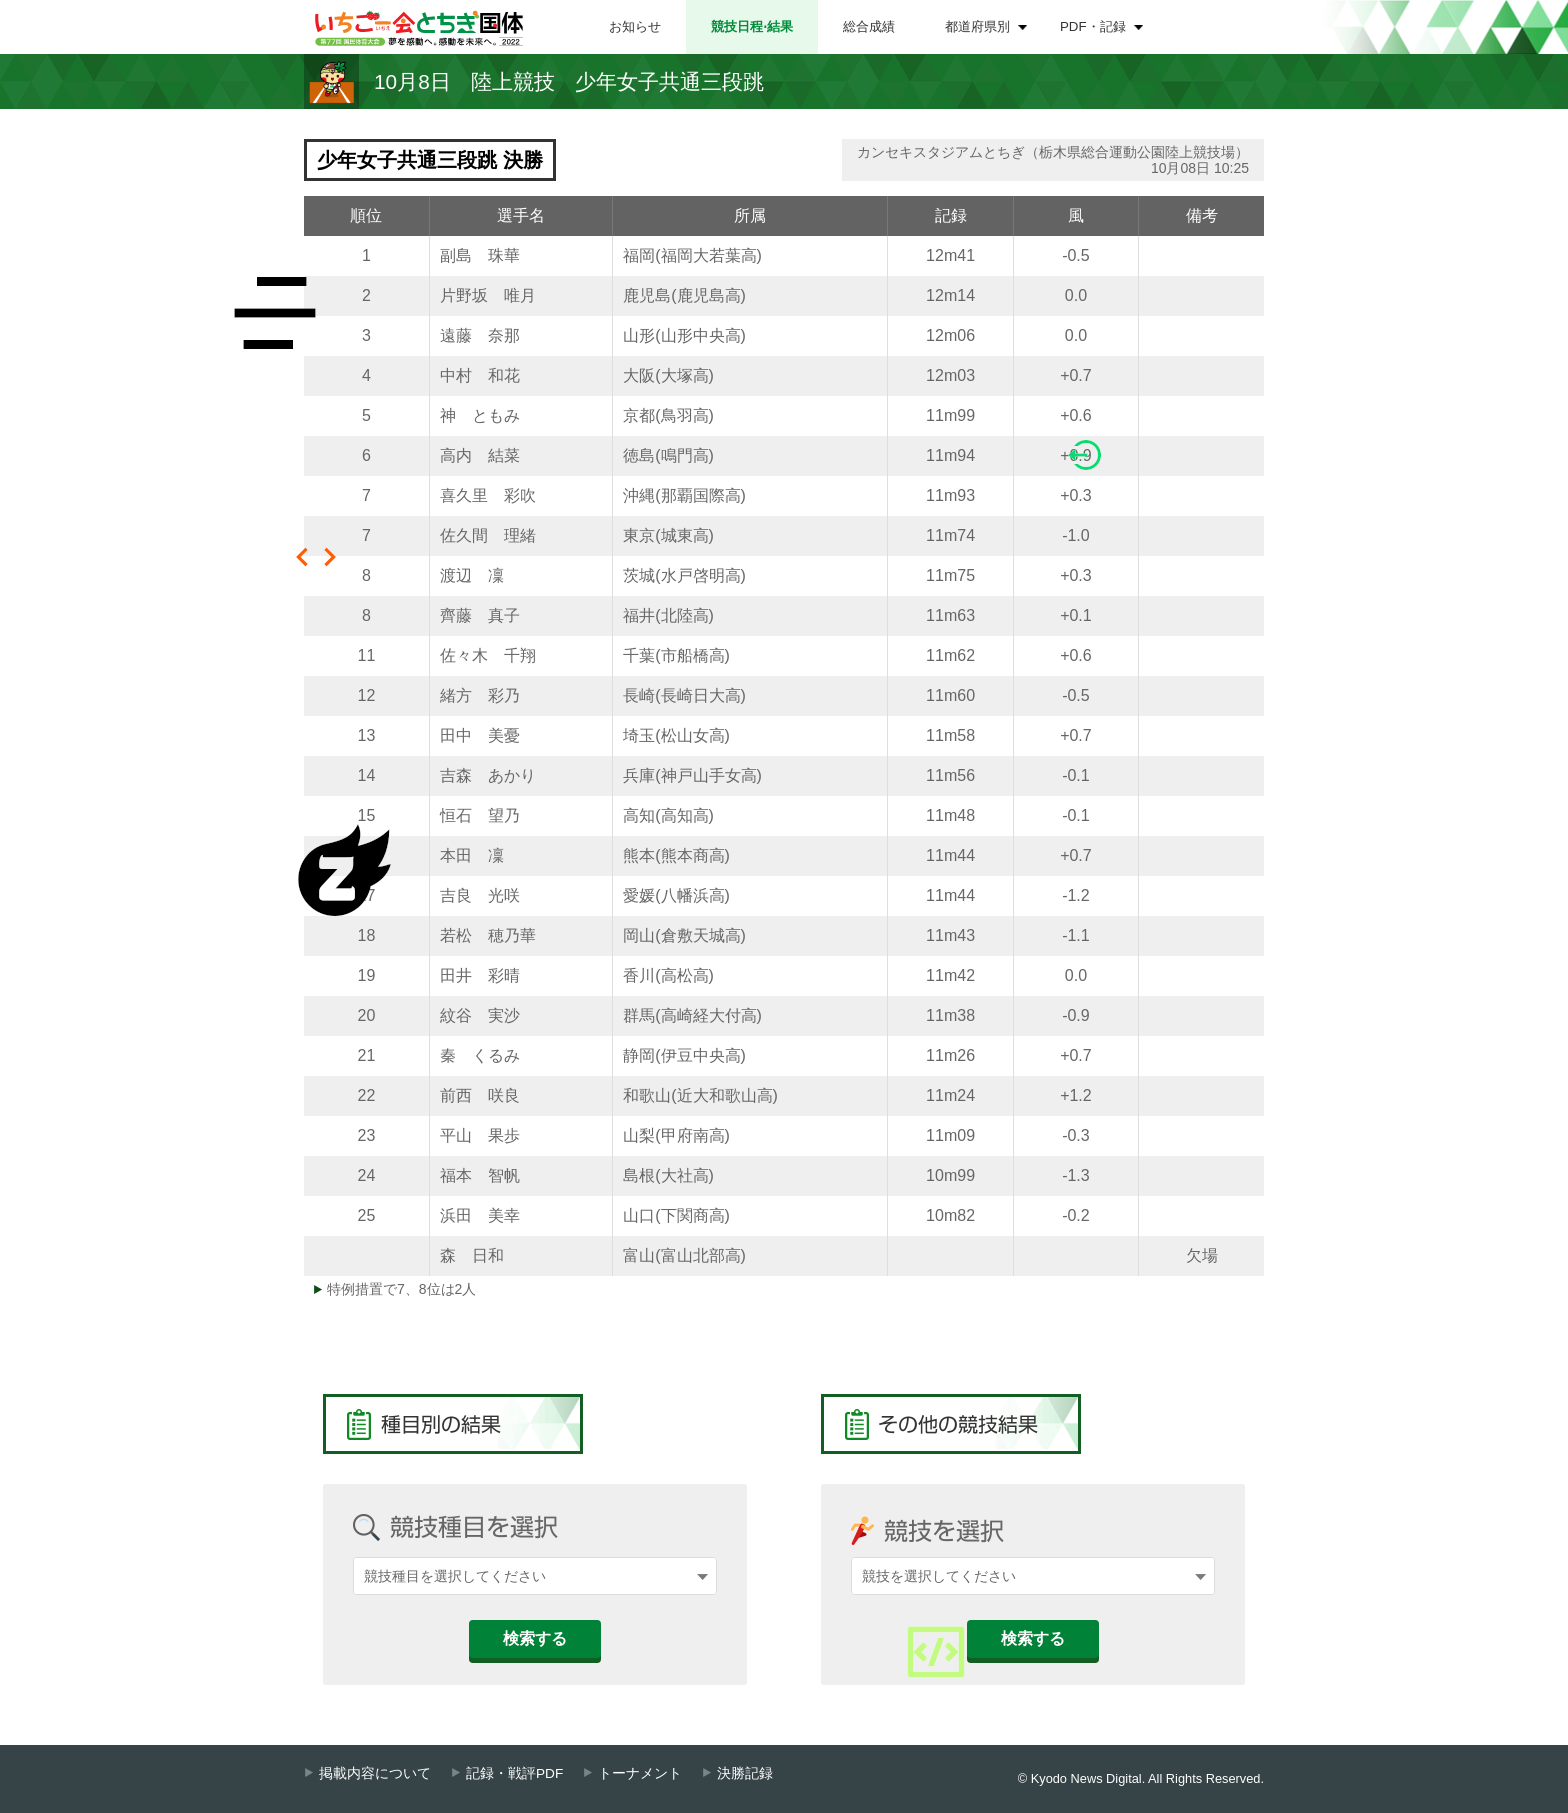 This screenshot has height=1813, width=1568. What do you see at coordinates (1086, 455) in the screenshot?
I see `log out of your account` at bounding box center [1086, 455].